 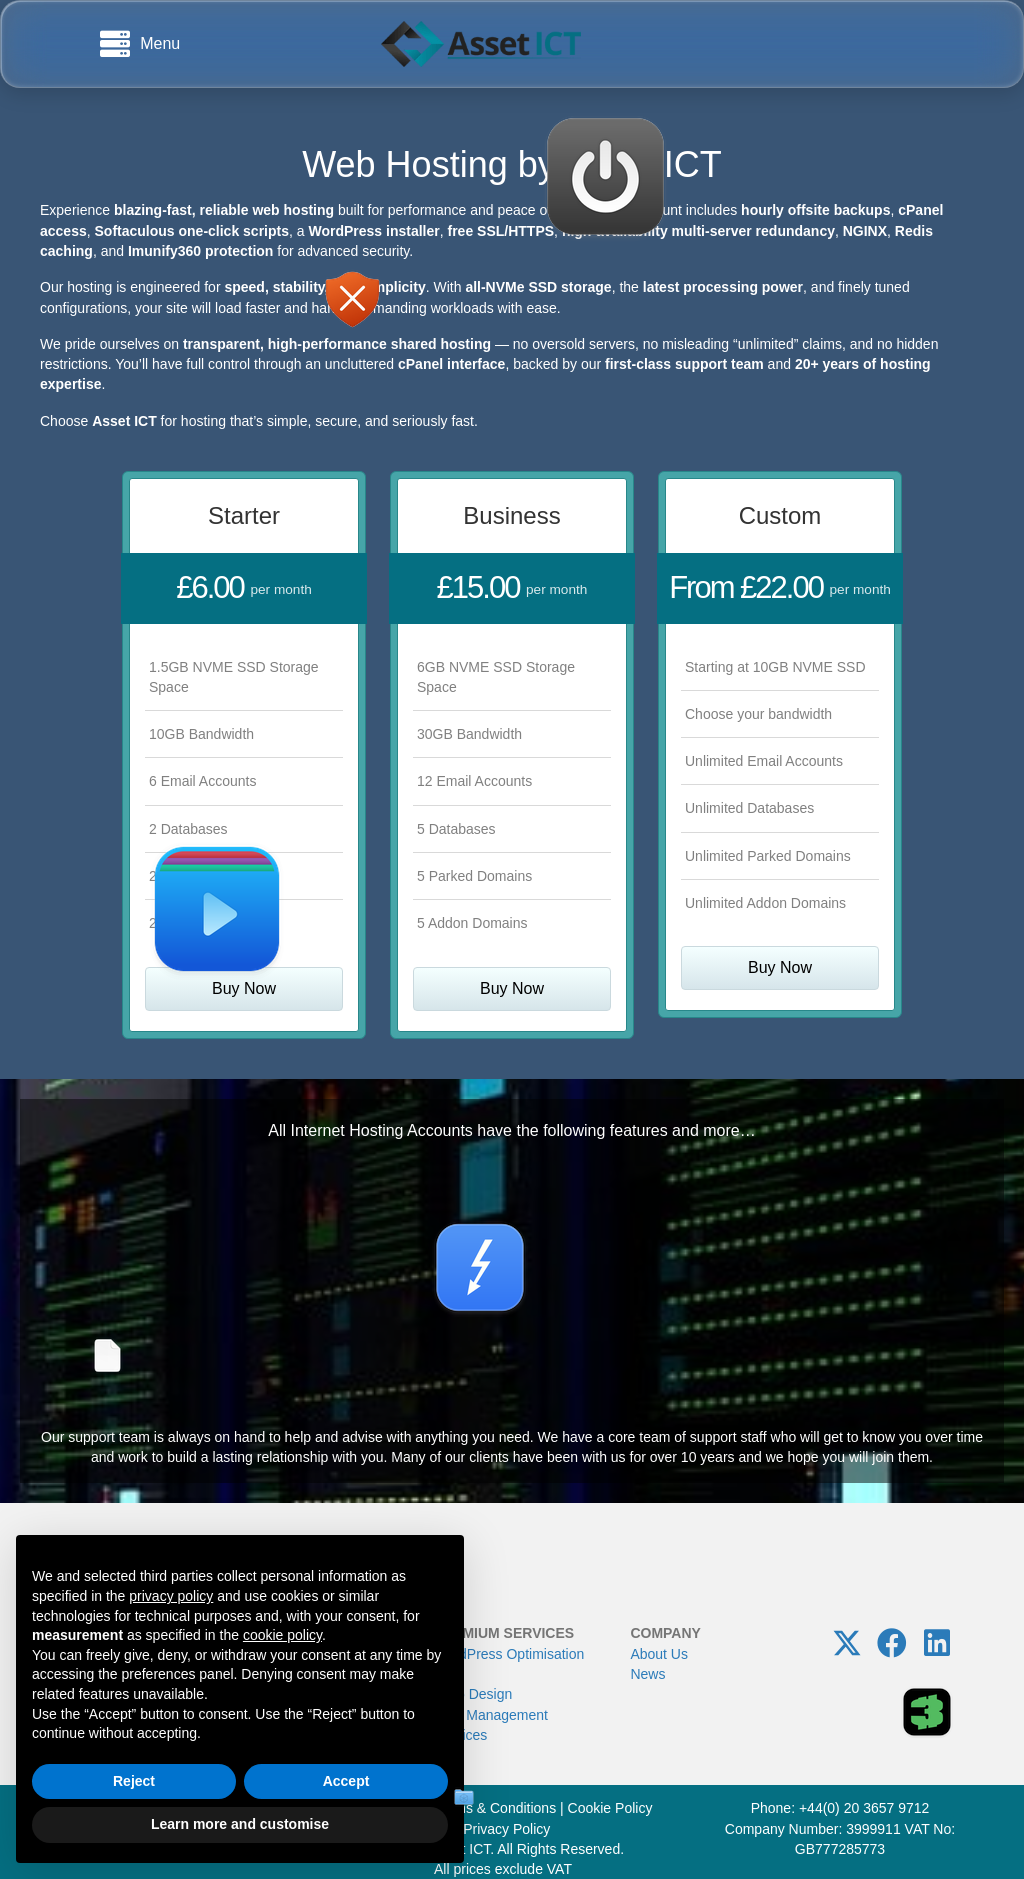 What do you see at coordinates (352, 299) in the screenshot?
I see `indicates a security error or protection failure` at bounding box center [352, 299].